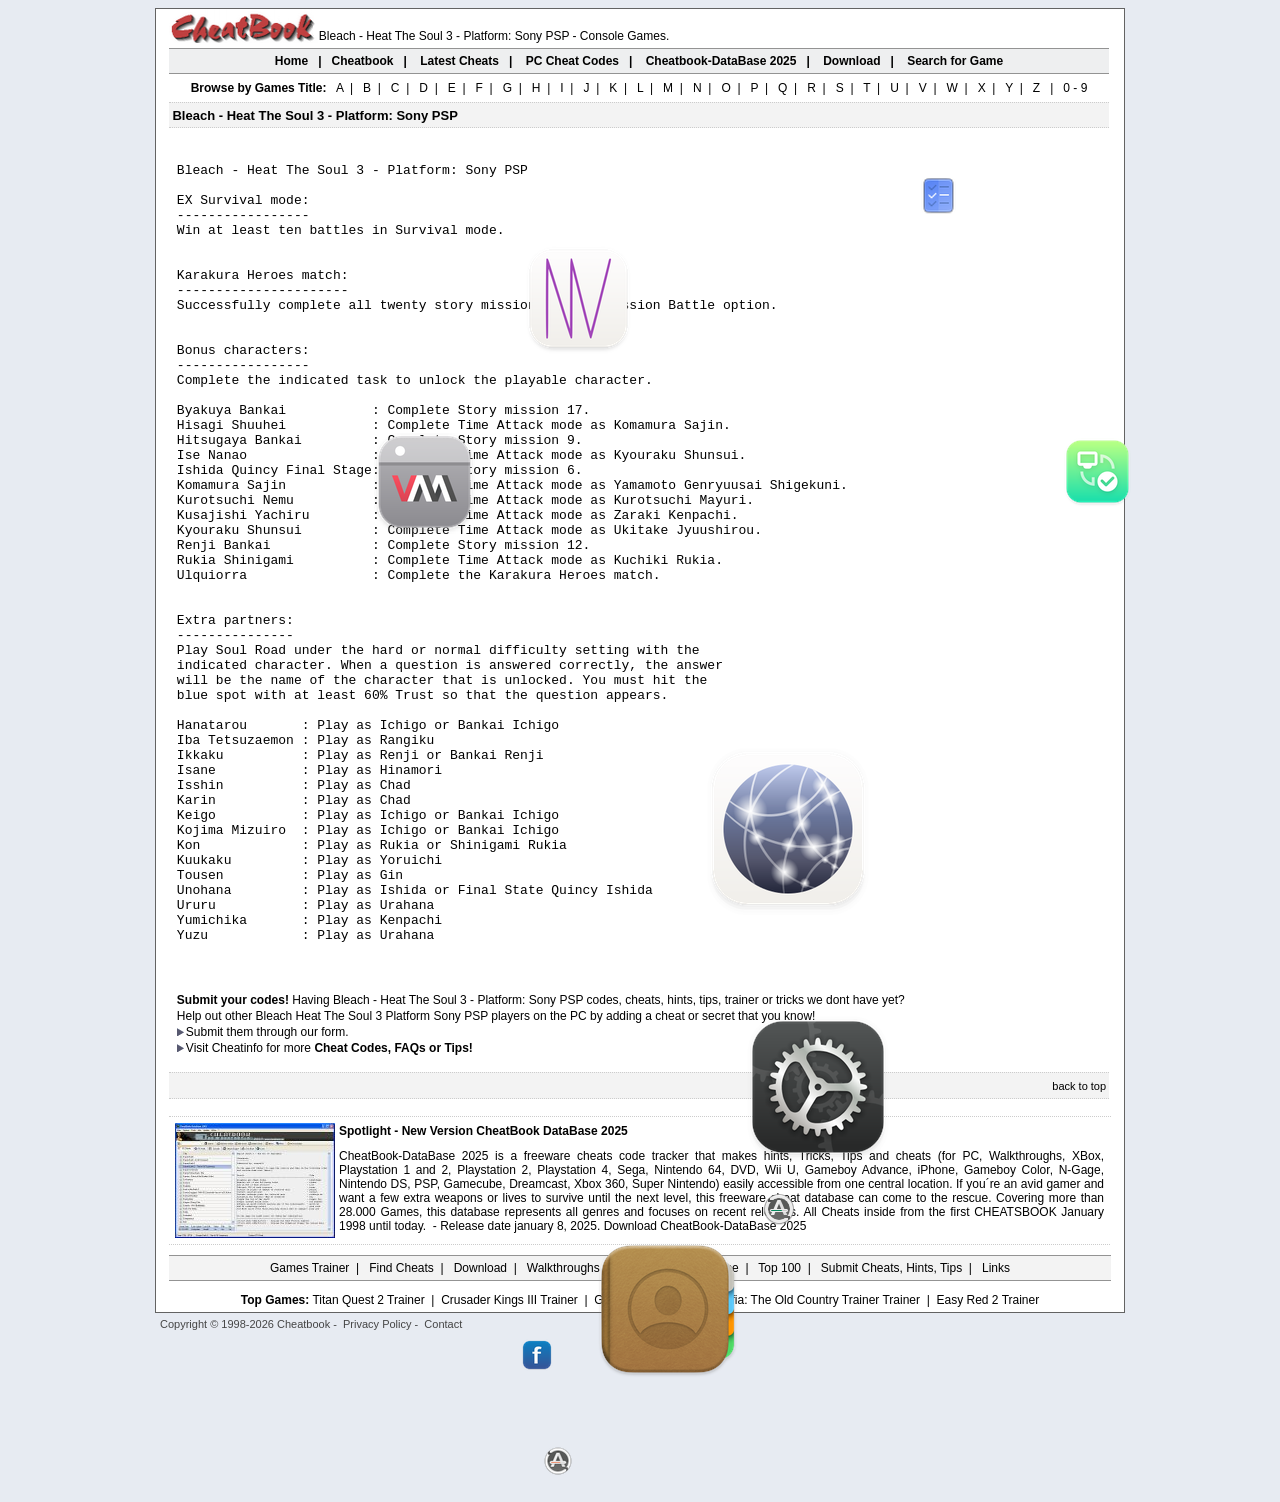 The image size is (1280, 1502). Describe the element at coordinates (818, 1087) in the screenshot. I see `default application icon placeholder` at that location.